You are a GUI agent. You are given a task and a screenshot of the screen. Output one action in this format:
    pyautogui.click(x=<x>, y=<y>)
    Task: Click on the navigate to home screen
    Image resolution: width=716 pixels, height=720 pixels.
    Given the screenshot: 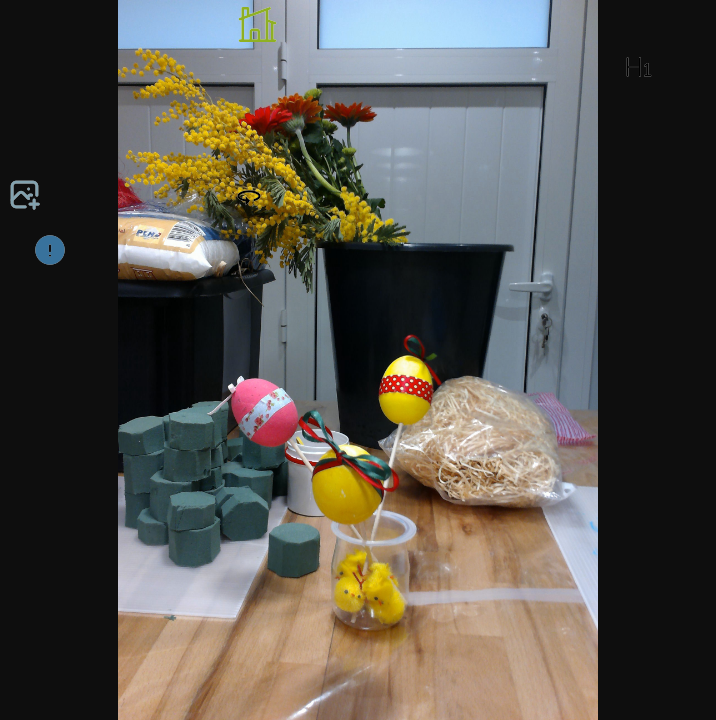 What is the action you would take?
    pyautogui.click(x=257, y=24)
    